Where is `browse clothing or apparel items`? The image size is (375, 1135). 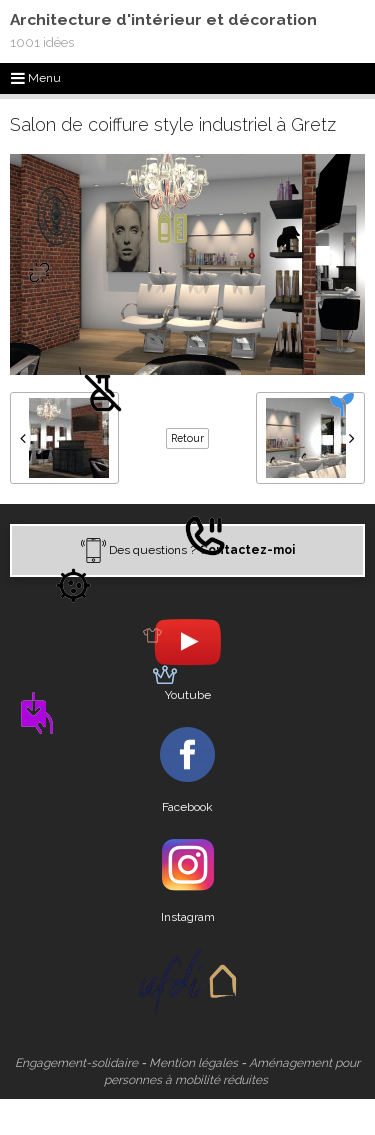
browse clothing or apparel items is located at coordinates (152, 635).